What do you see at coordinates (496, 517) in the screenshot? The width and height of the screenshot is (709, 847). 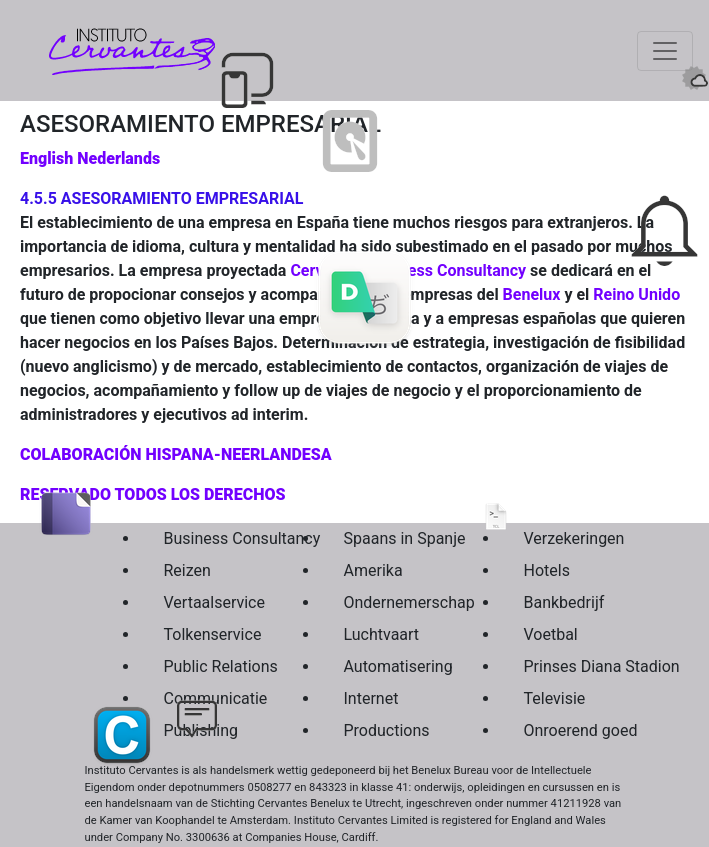 I see `a tcl script file` at bounding box center [496, 517].